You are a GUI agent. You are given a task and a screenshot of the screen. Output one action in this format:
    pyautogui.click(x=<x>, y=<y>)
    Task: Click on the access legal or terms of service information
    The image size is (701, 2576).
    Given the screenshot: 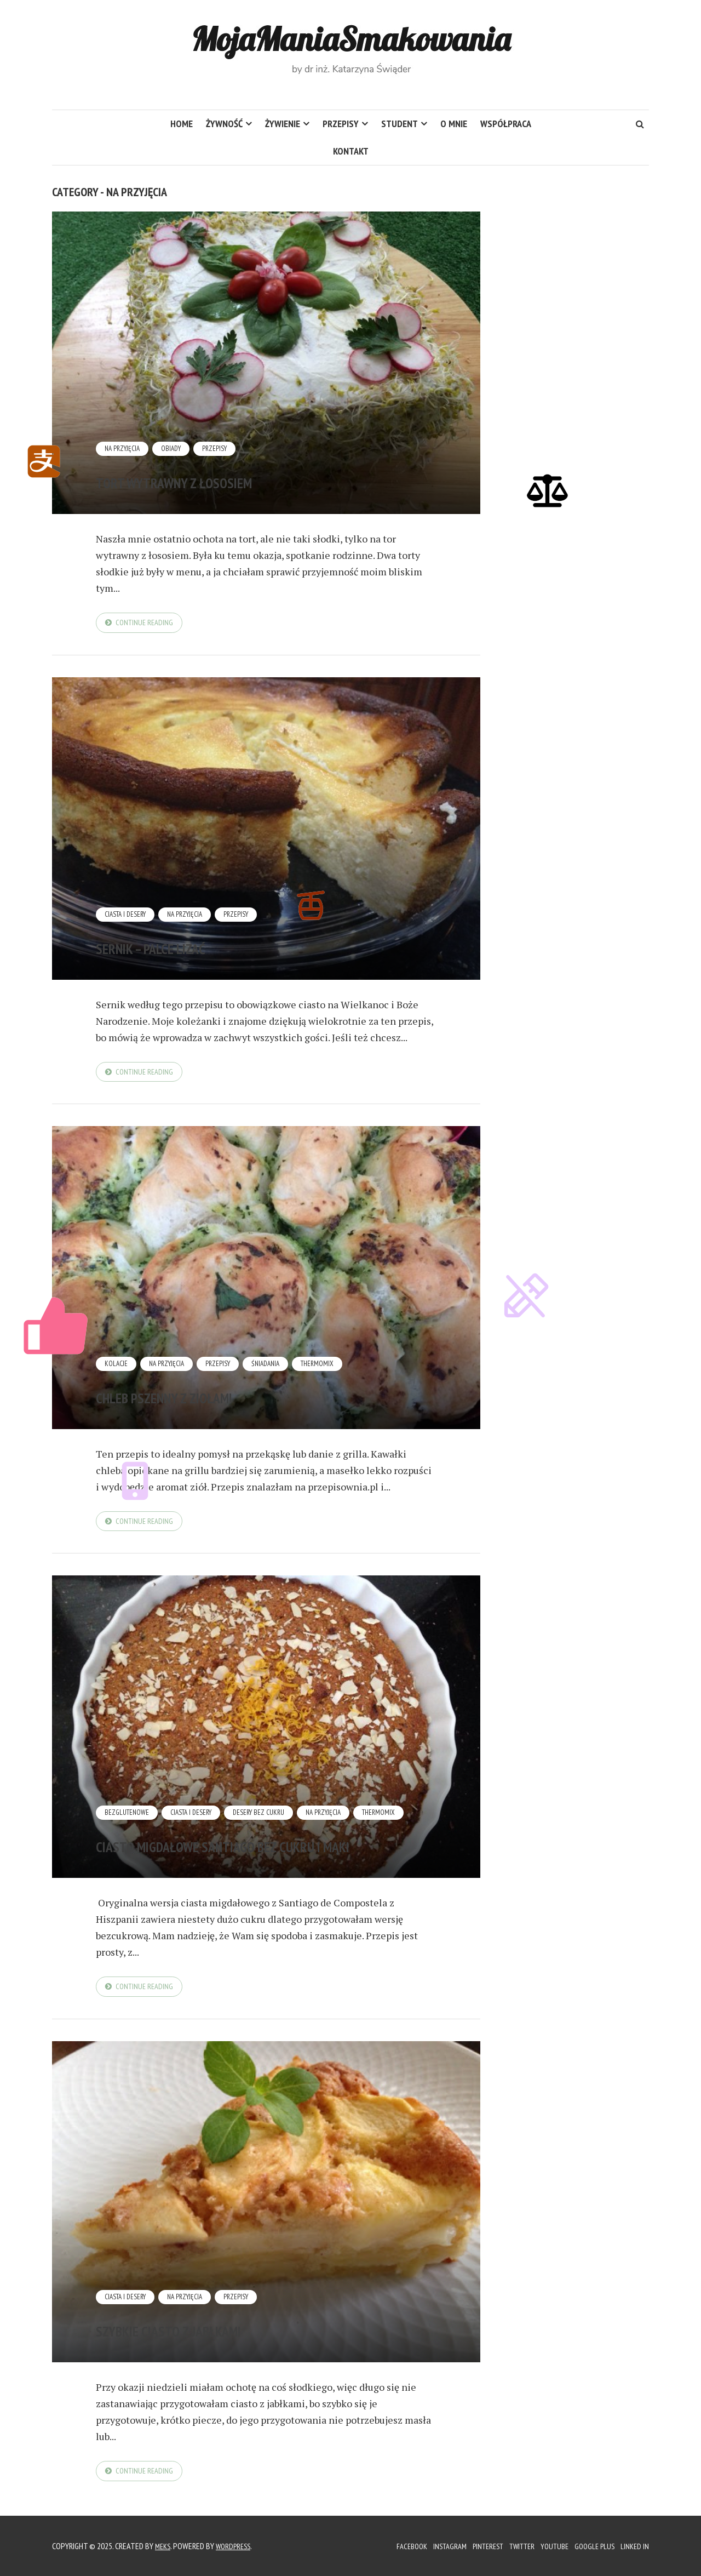 What is the action you would take?
    pyautogui.click(x=547, y=490)
    